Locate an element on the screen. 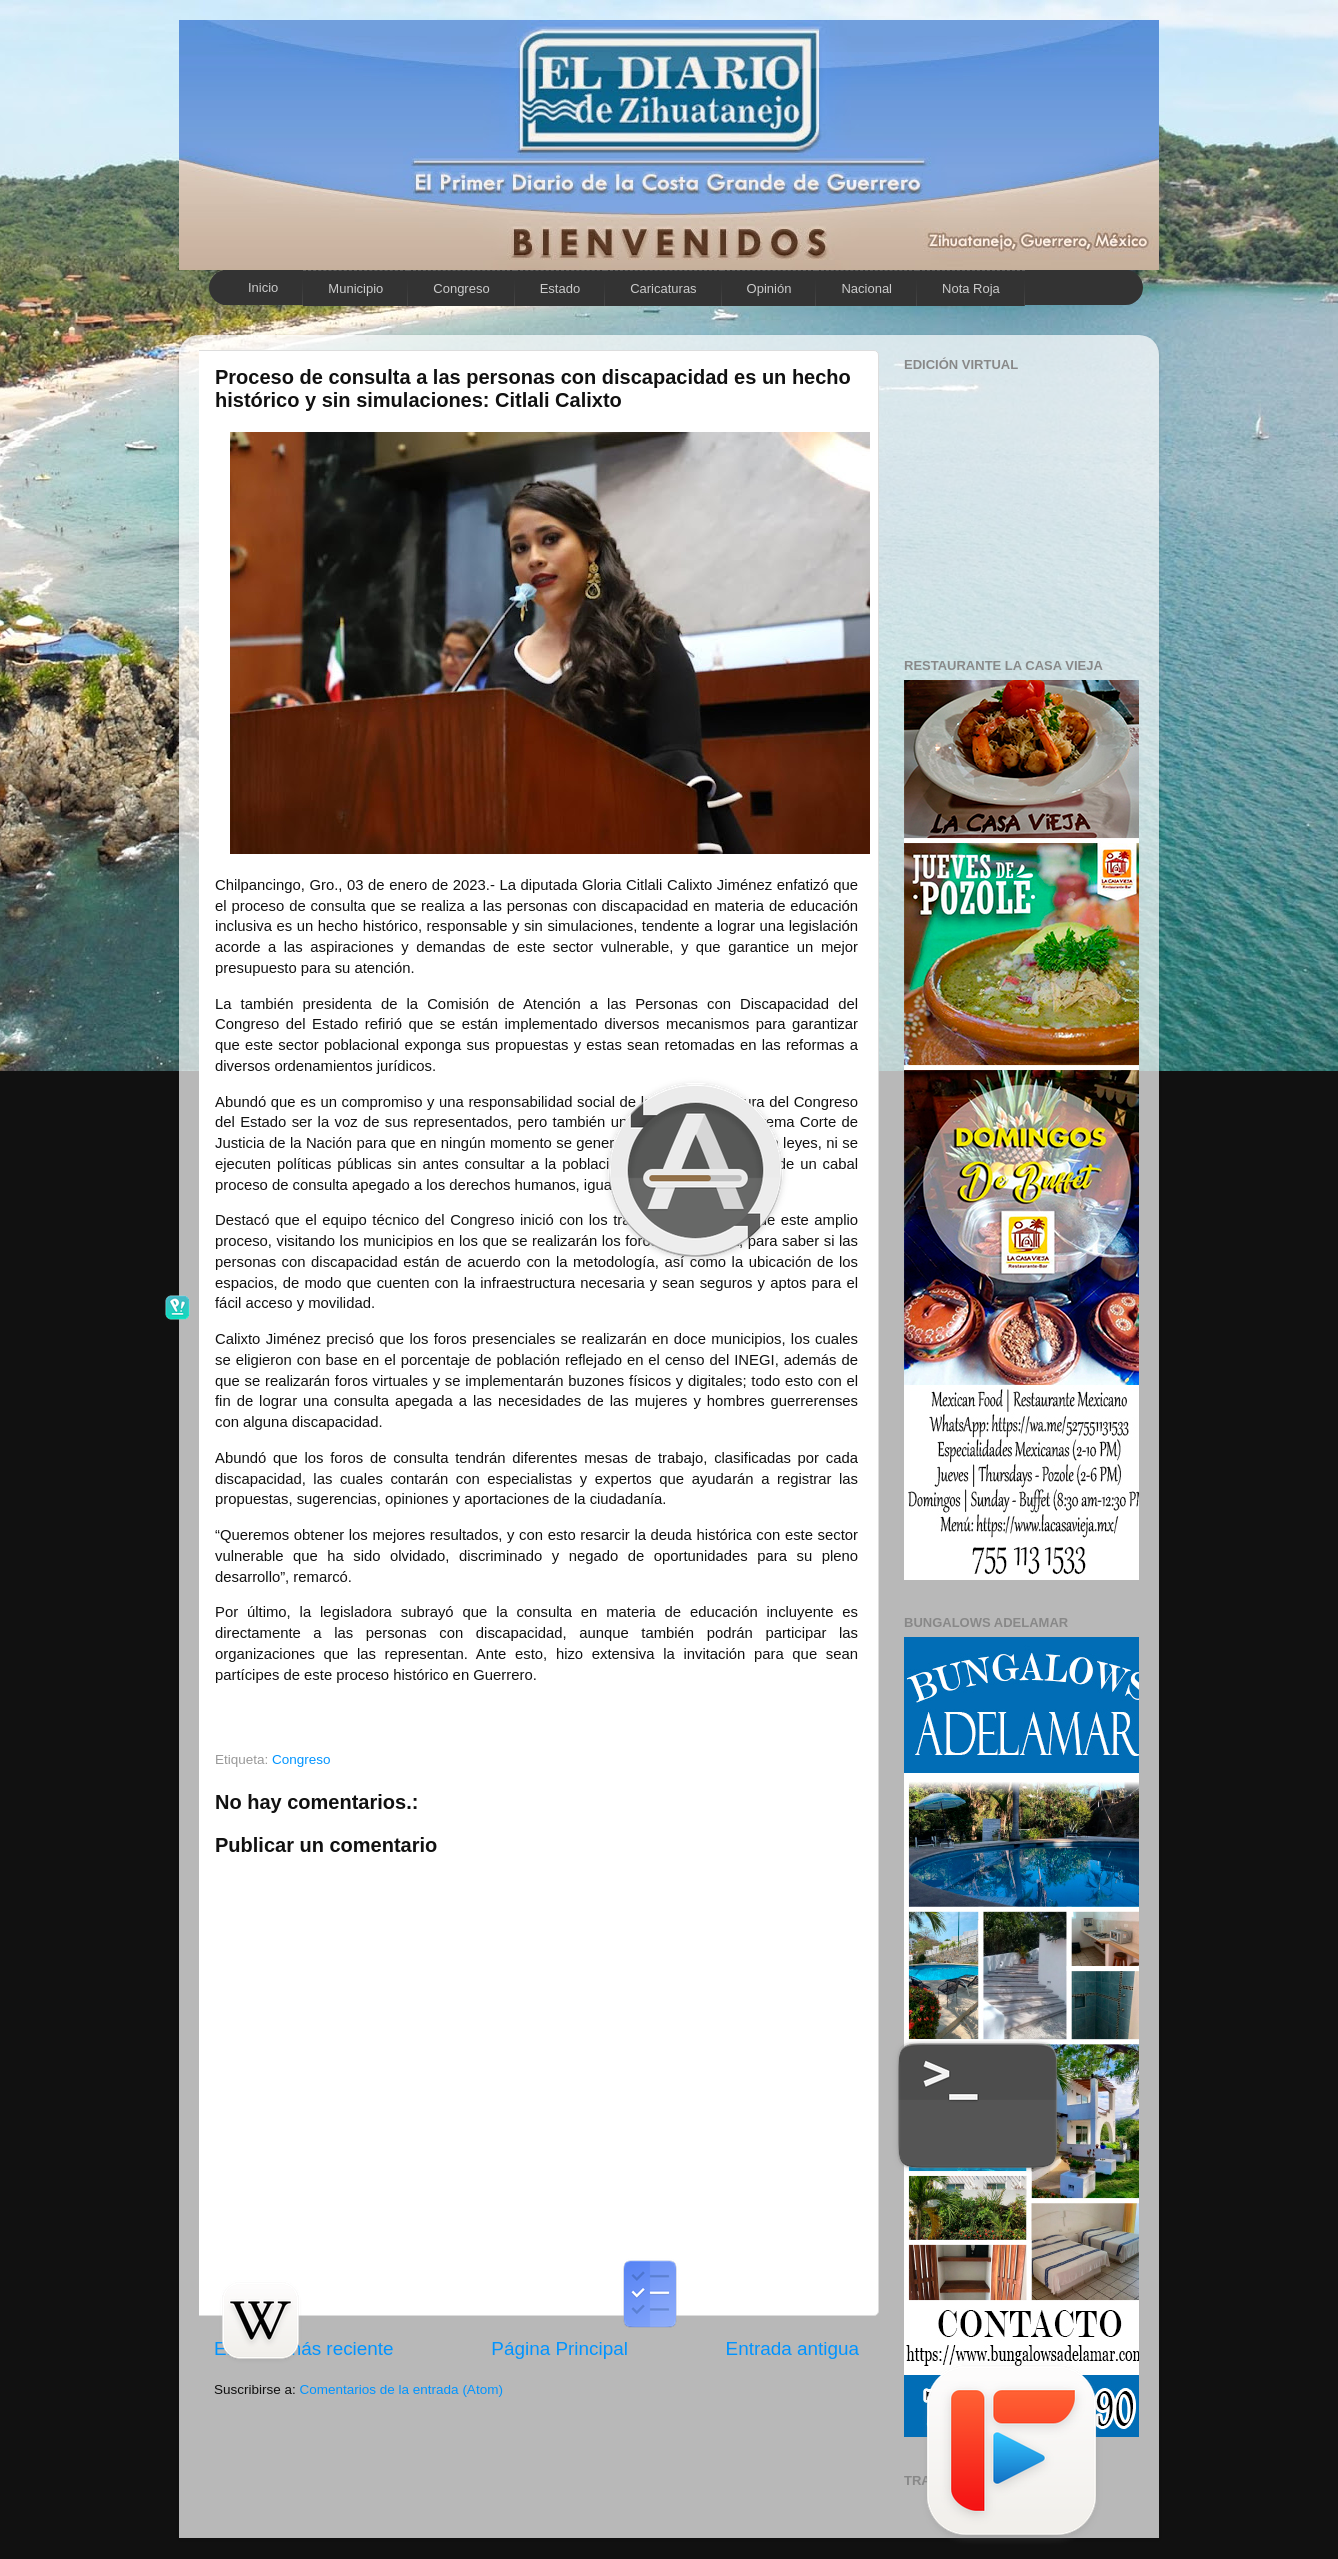 This screenshot has height=2559, width=1338. launch Pop!_OS application is located at coordinates (177, 1307).